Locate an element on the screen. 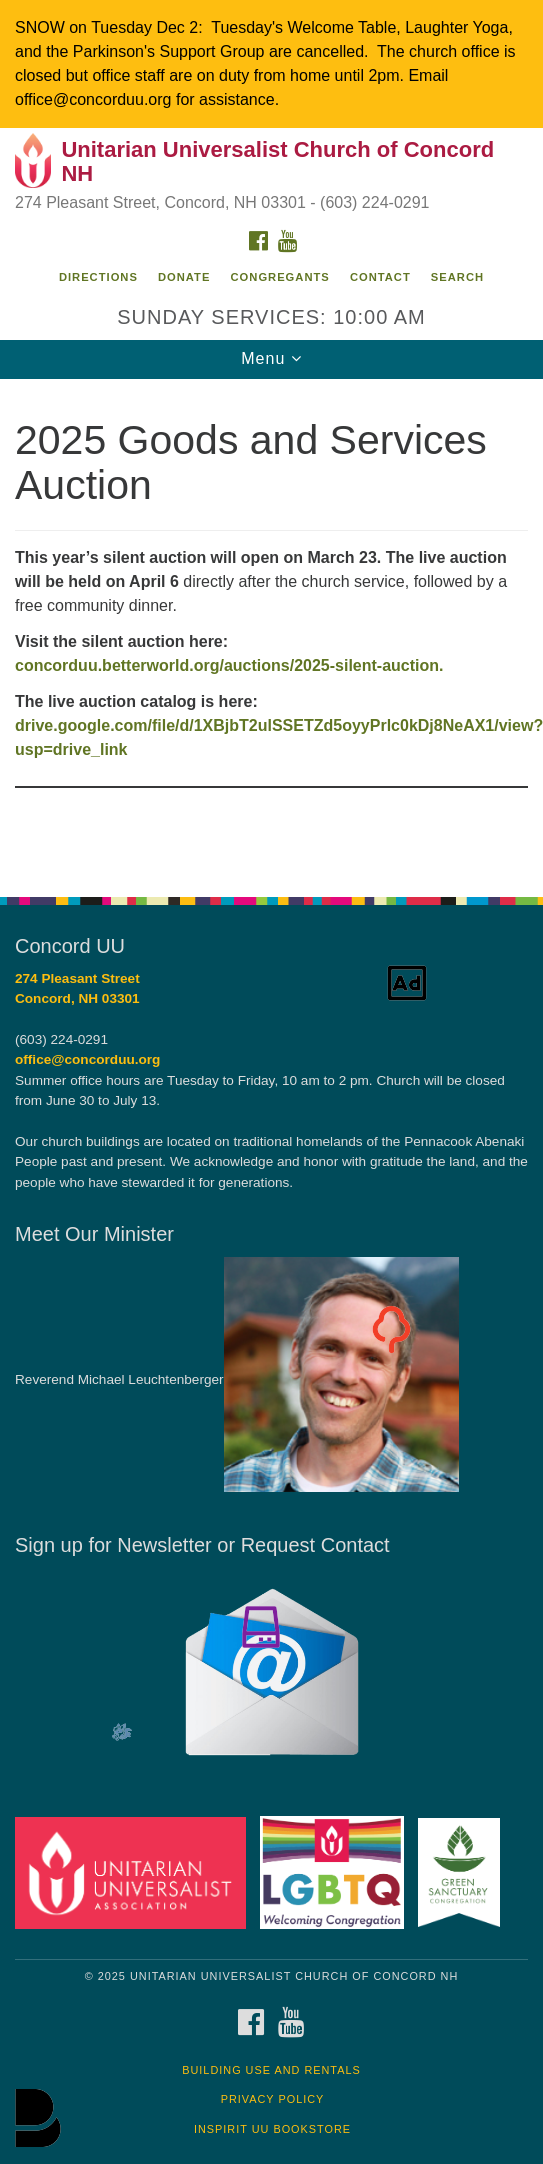 Image resolution: width=543 pixels, height=2164 pixels. visit furaffinity website is located at coordinates (122, 1732).